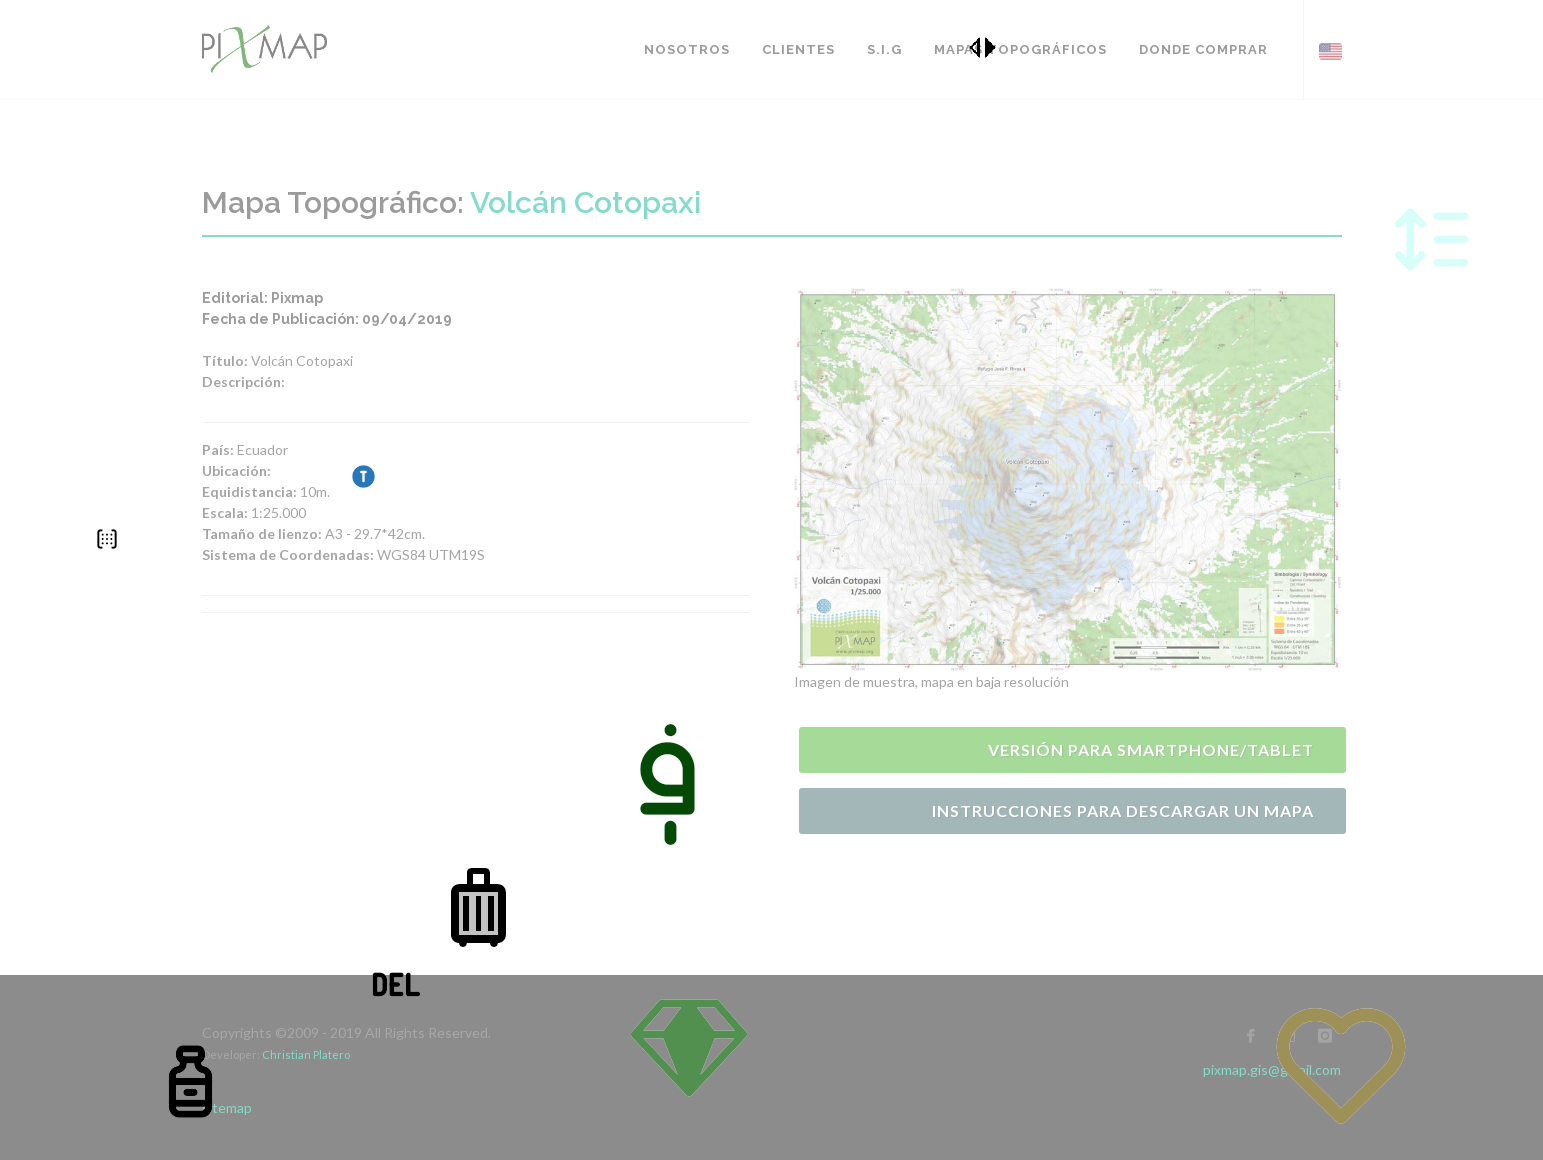 This screenshot has width=1543, height=1160. What do you see at coordinates (190, 1081) in the screenshot?
I see `view vaccine or medication information` at bounding box center [190, 1081].